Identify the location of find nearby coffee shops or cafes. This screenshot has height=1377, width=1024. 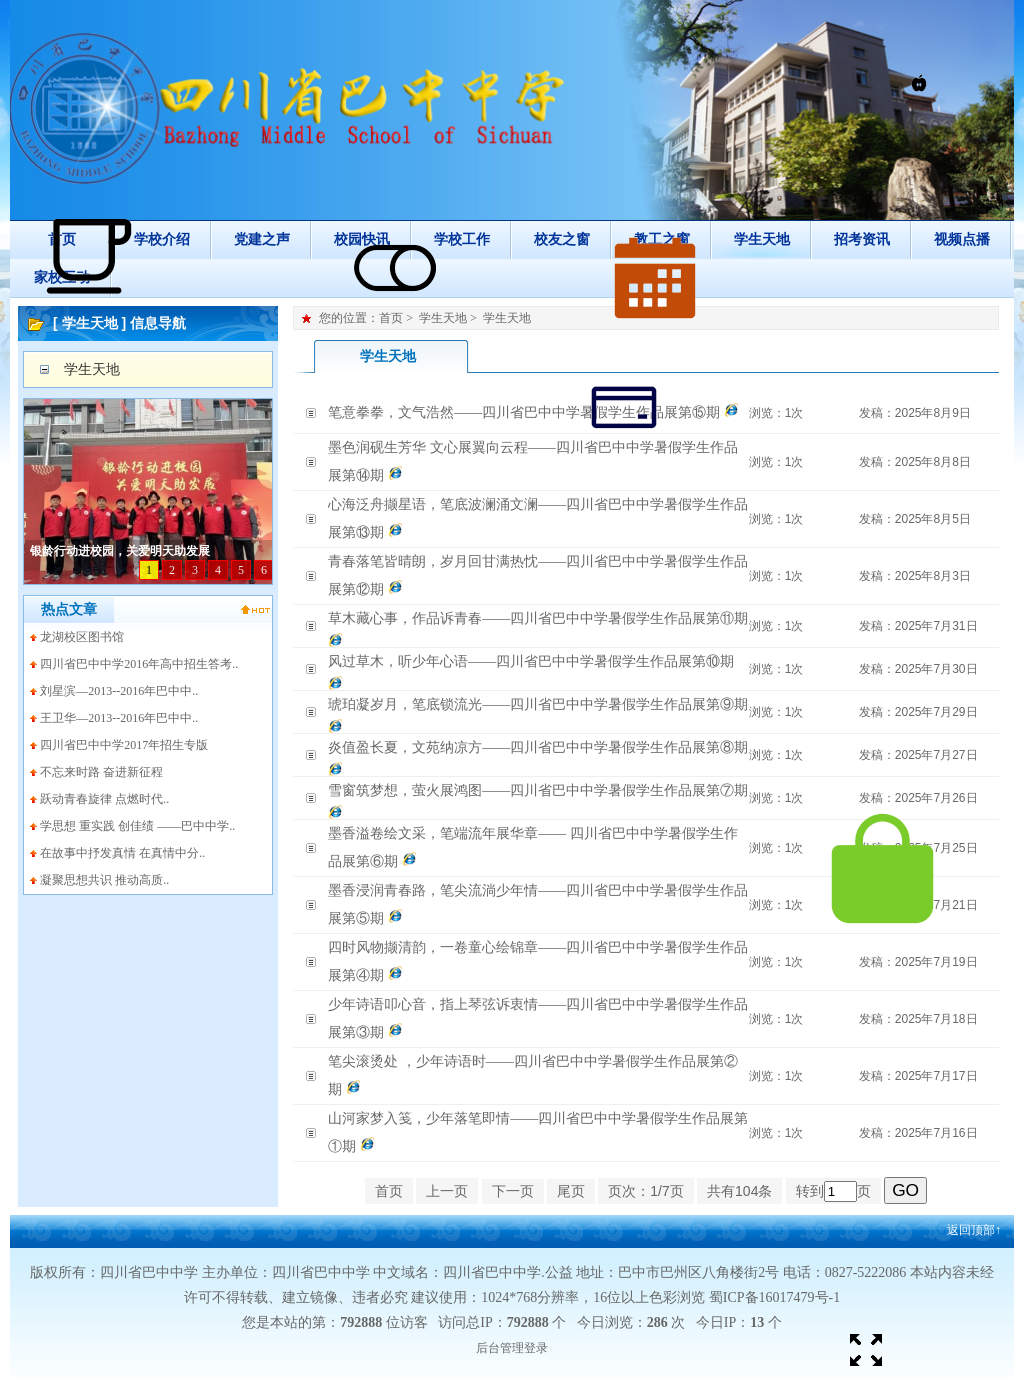
(89, 258).